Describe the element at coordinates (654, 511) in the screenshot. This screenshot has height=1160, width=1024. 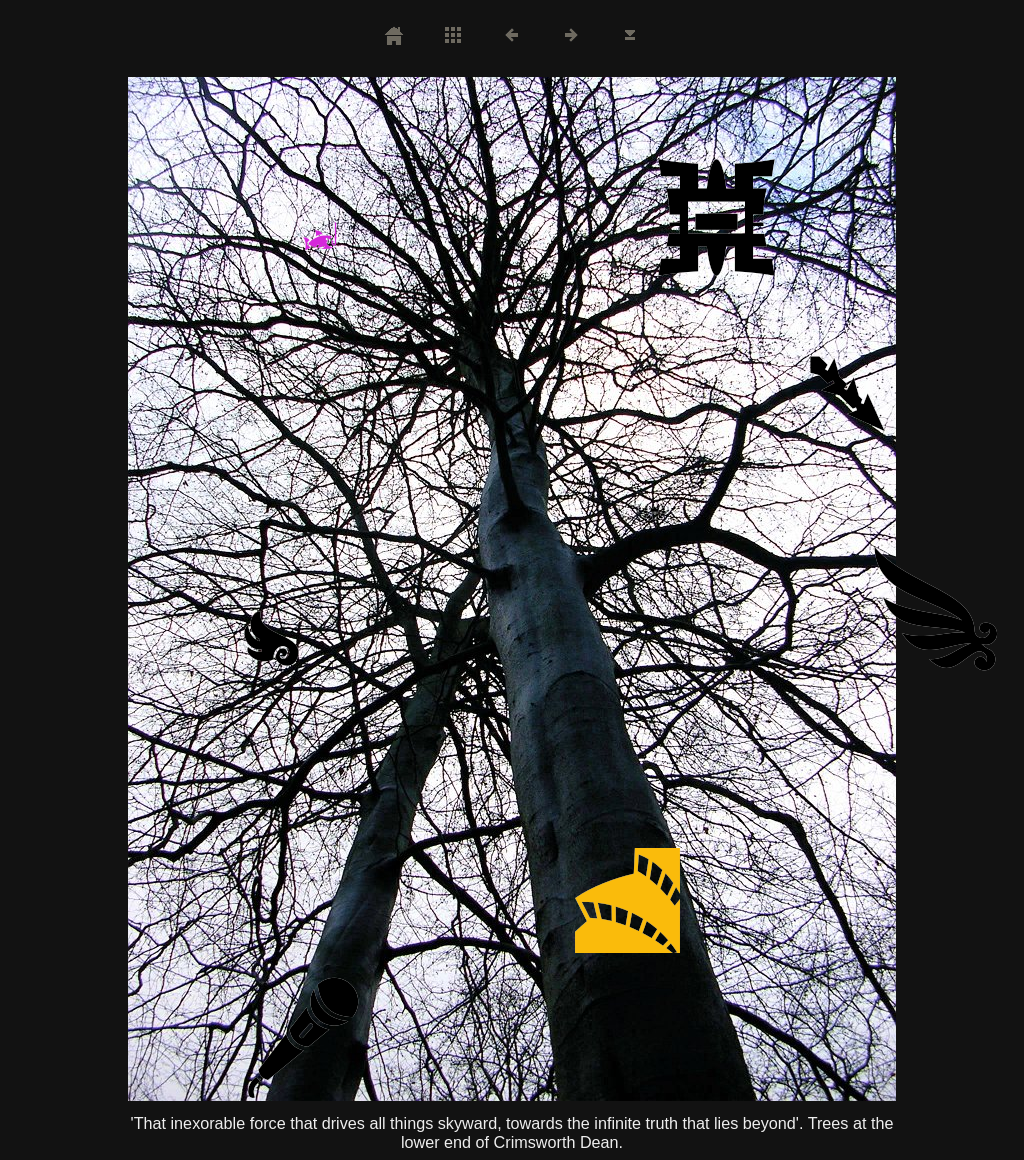
I see `view achievements or awards` at that location.